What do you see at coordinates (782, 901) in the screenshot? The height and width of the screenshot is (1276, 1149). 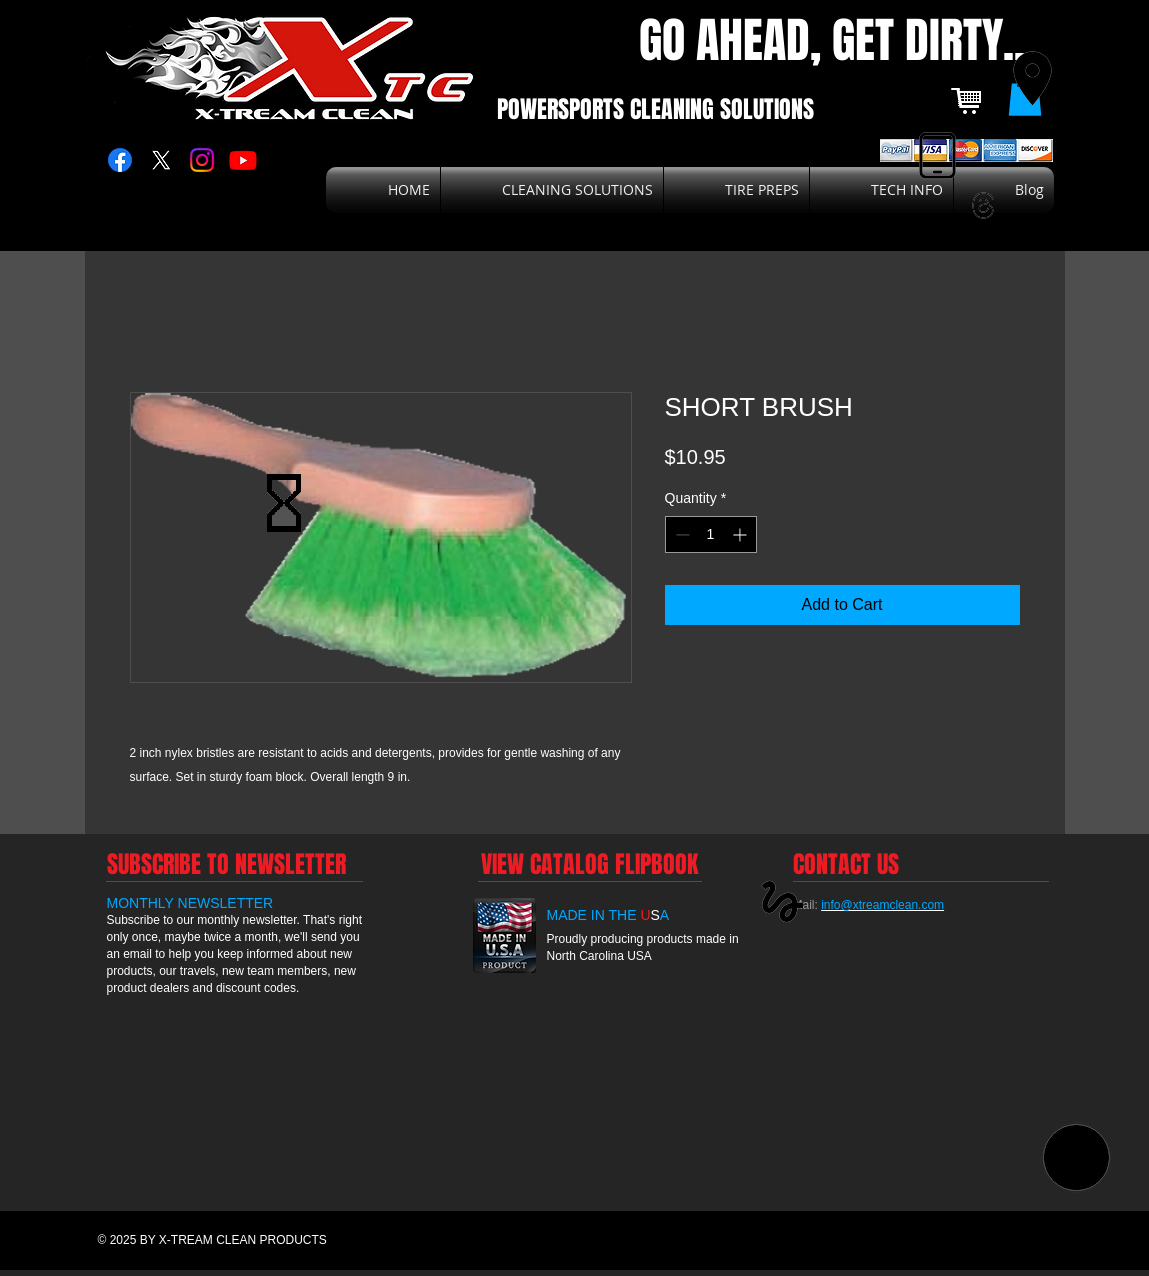 I see `access gesture controls or settings` at bounding box center [782, 901].